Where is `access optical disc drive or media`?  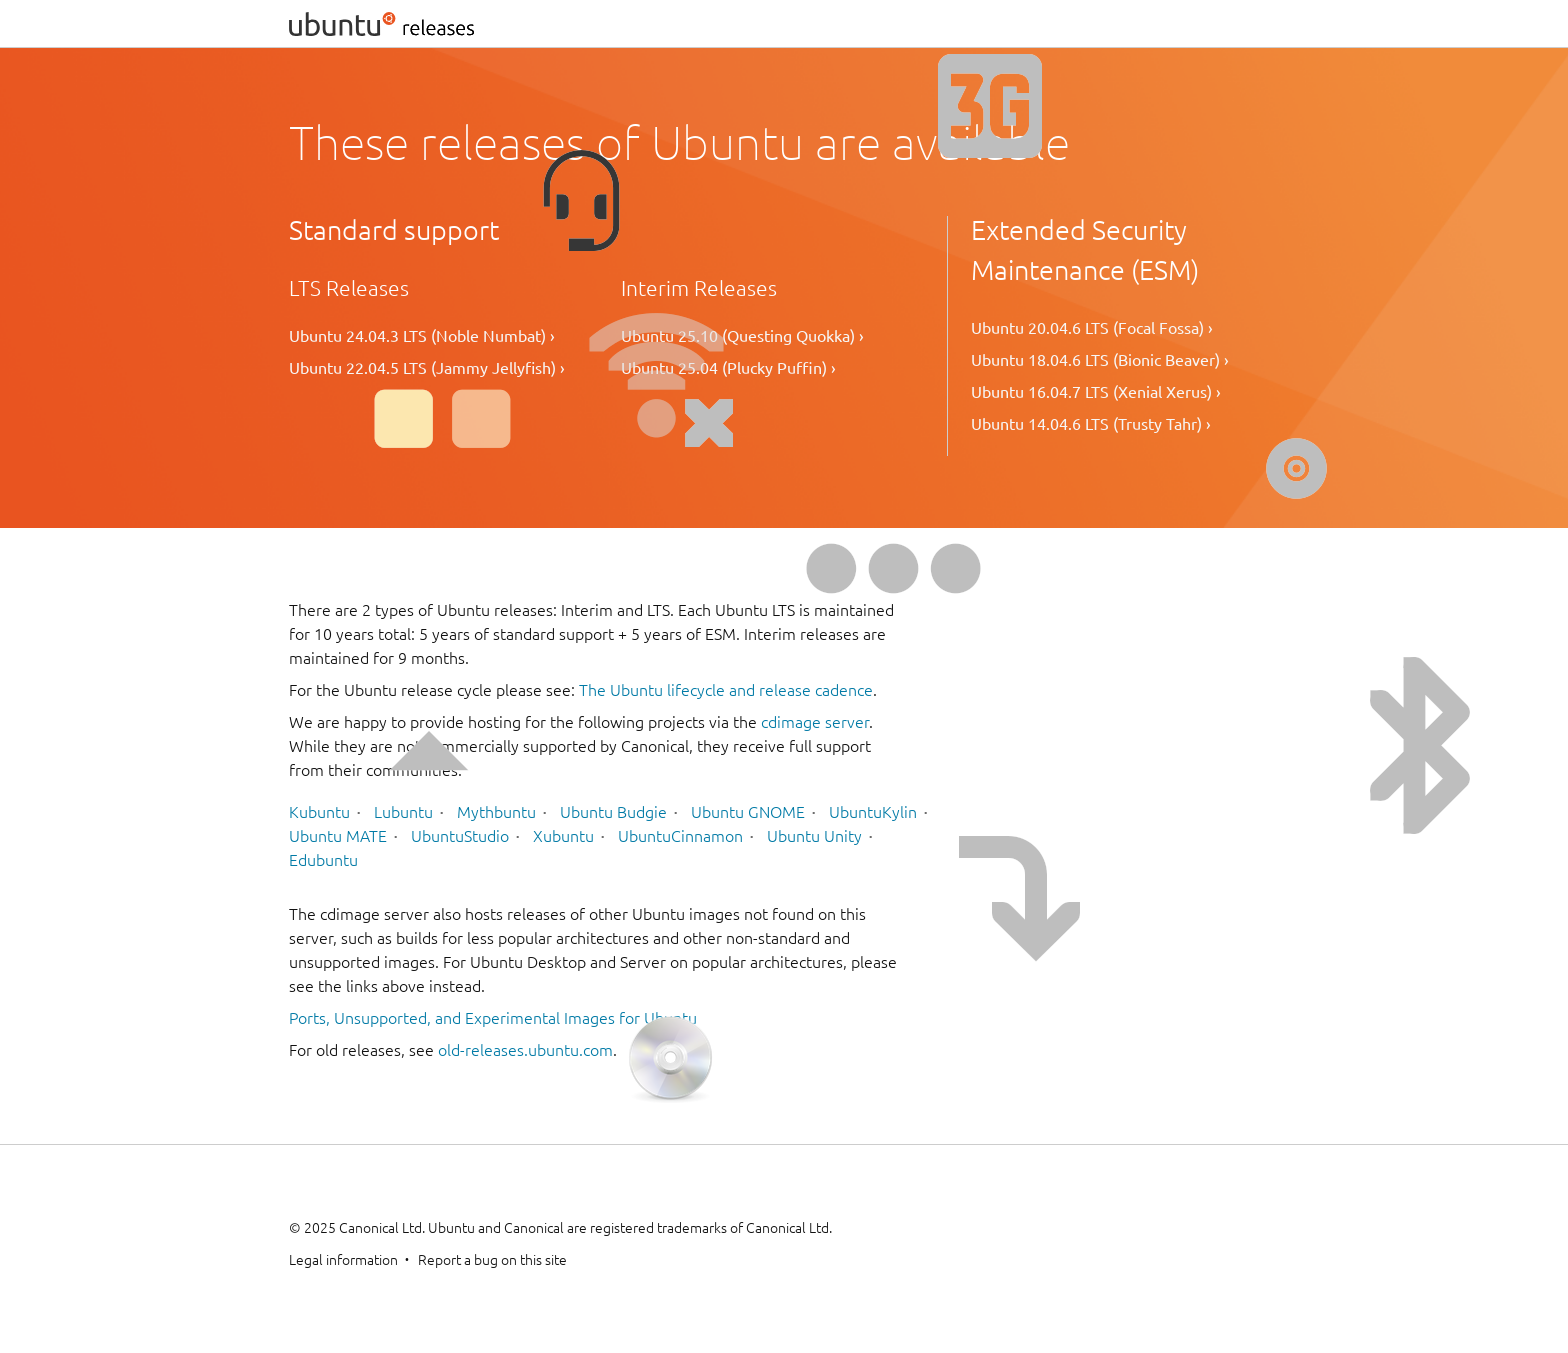 access optical disc drive or media is located at coordinates (670, 1057).